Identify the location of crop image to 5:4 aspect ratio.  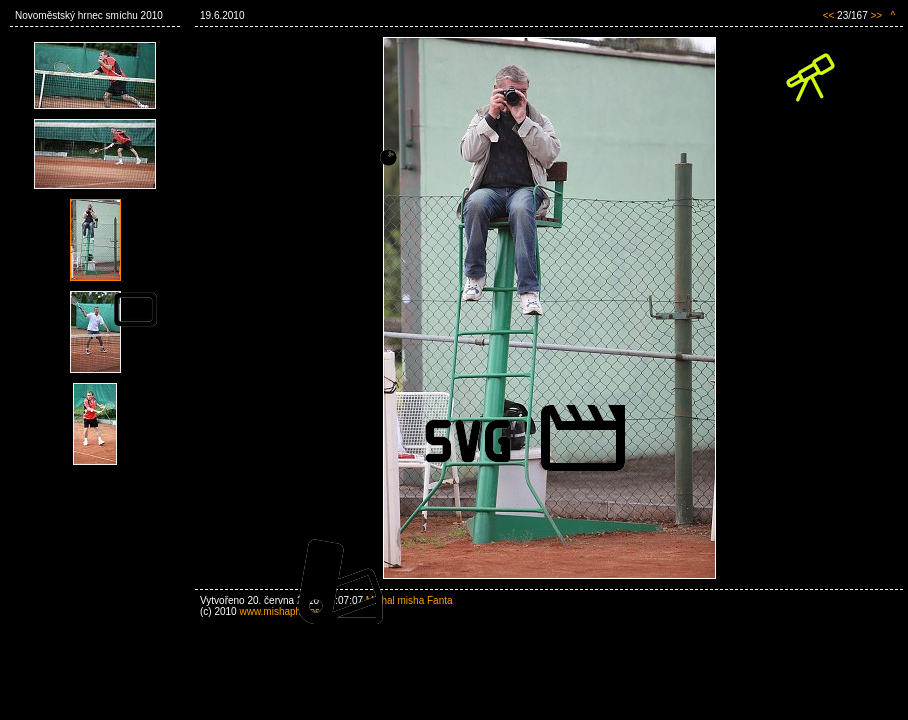
(135, 309).